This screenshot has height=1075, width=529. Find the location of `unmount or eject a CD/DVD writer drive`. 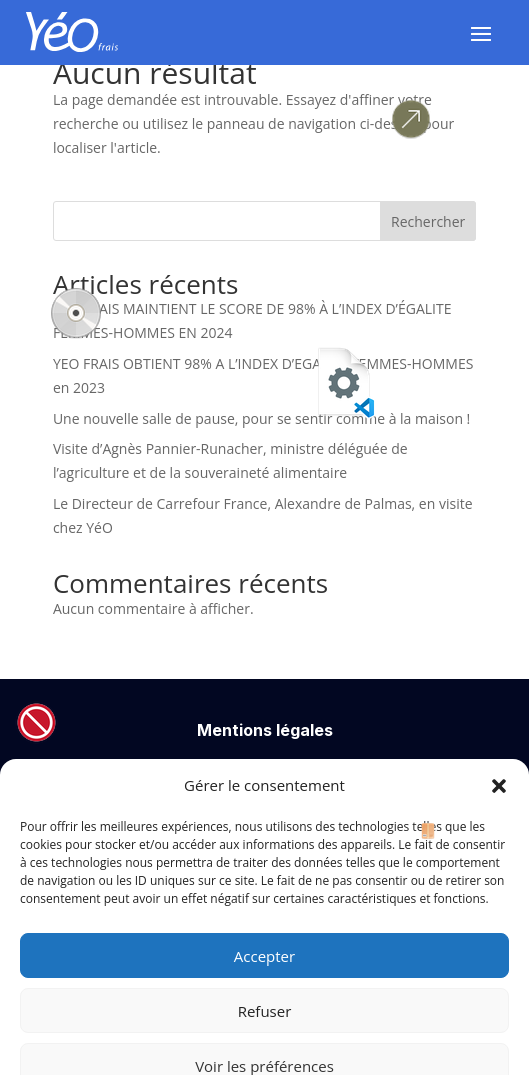

unmount or eject a CD/DVD writer drive is located at coordinates (76, 313).